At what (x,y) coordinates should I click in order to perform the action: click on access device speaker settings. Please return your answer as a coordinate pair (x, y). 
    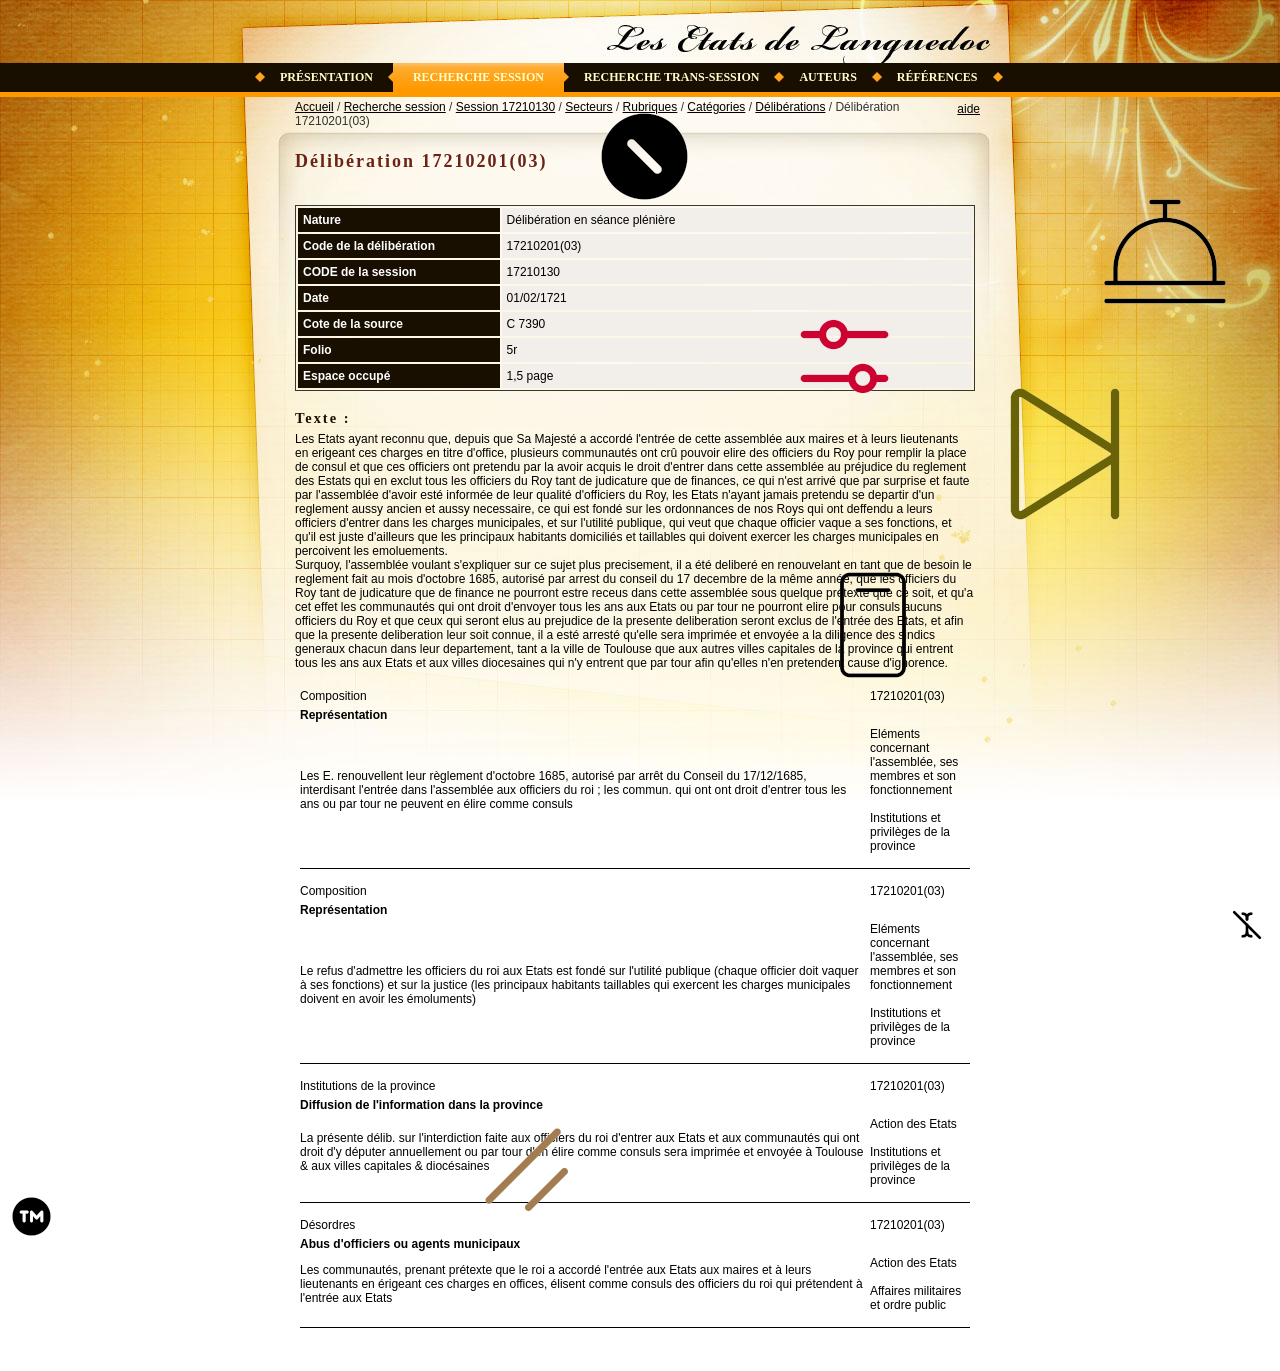
    Looking at the image, I should click on (873, 625).